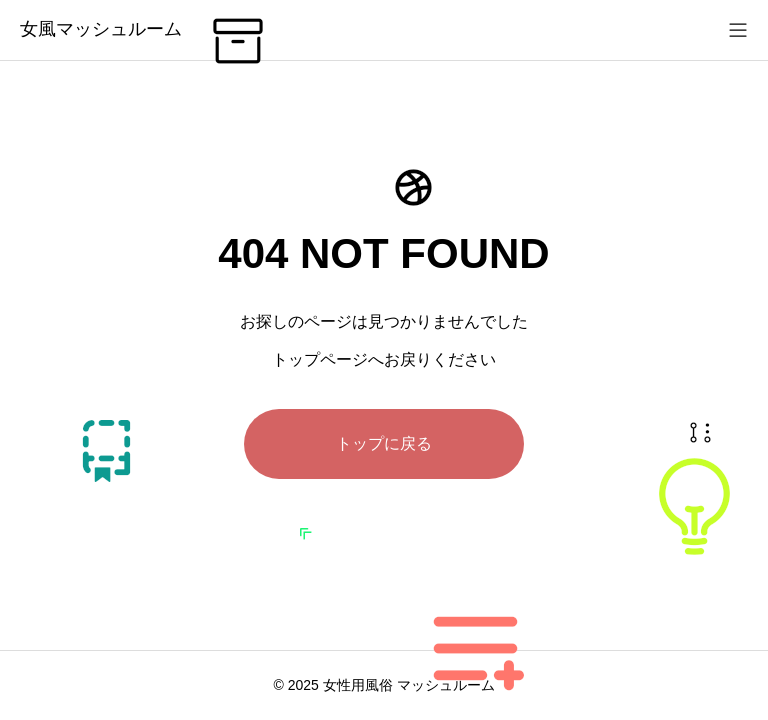 This screenshot has height=720, width=768. I want to click on navigate to top-left or home position, so click(305, 533).